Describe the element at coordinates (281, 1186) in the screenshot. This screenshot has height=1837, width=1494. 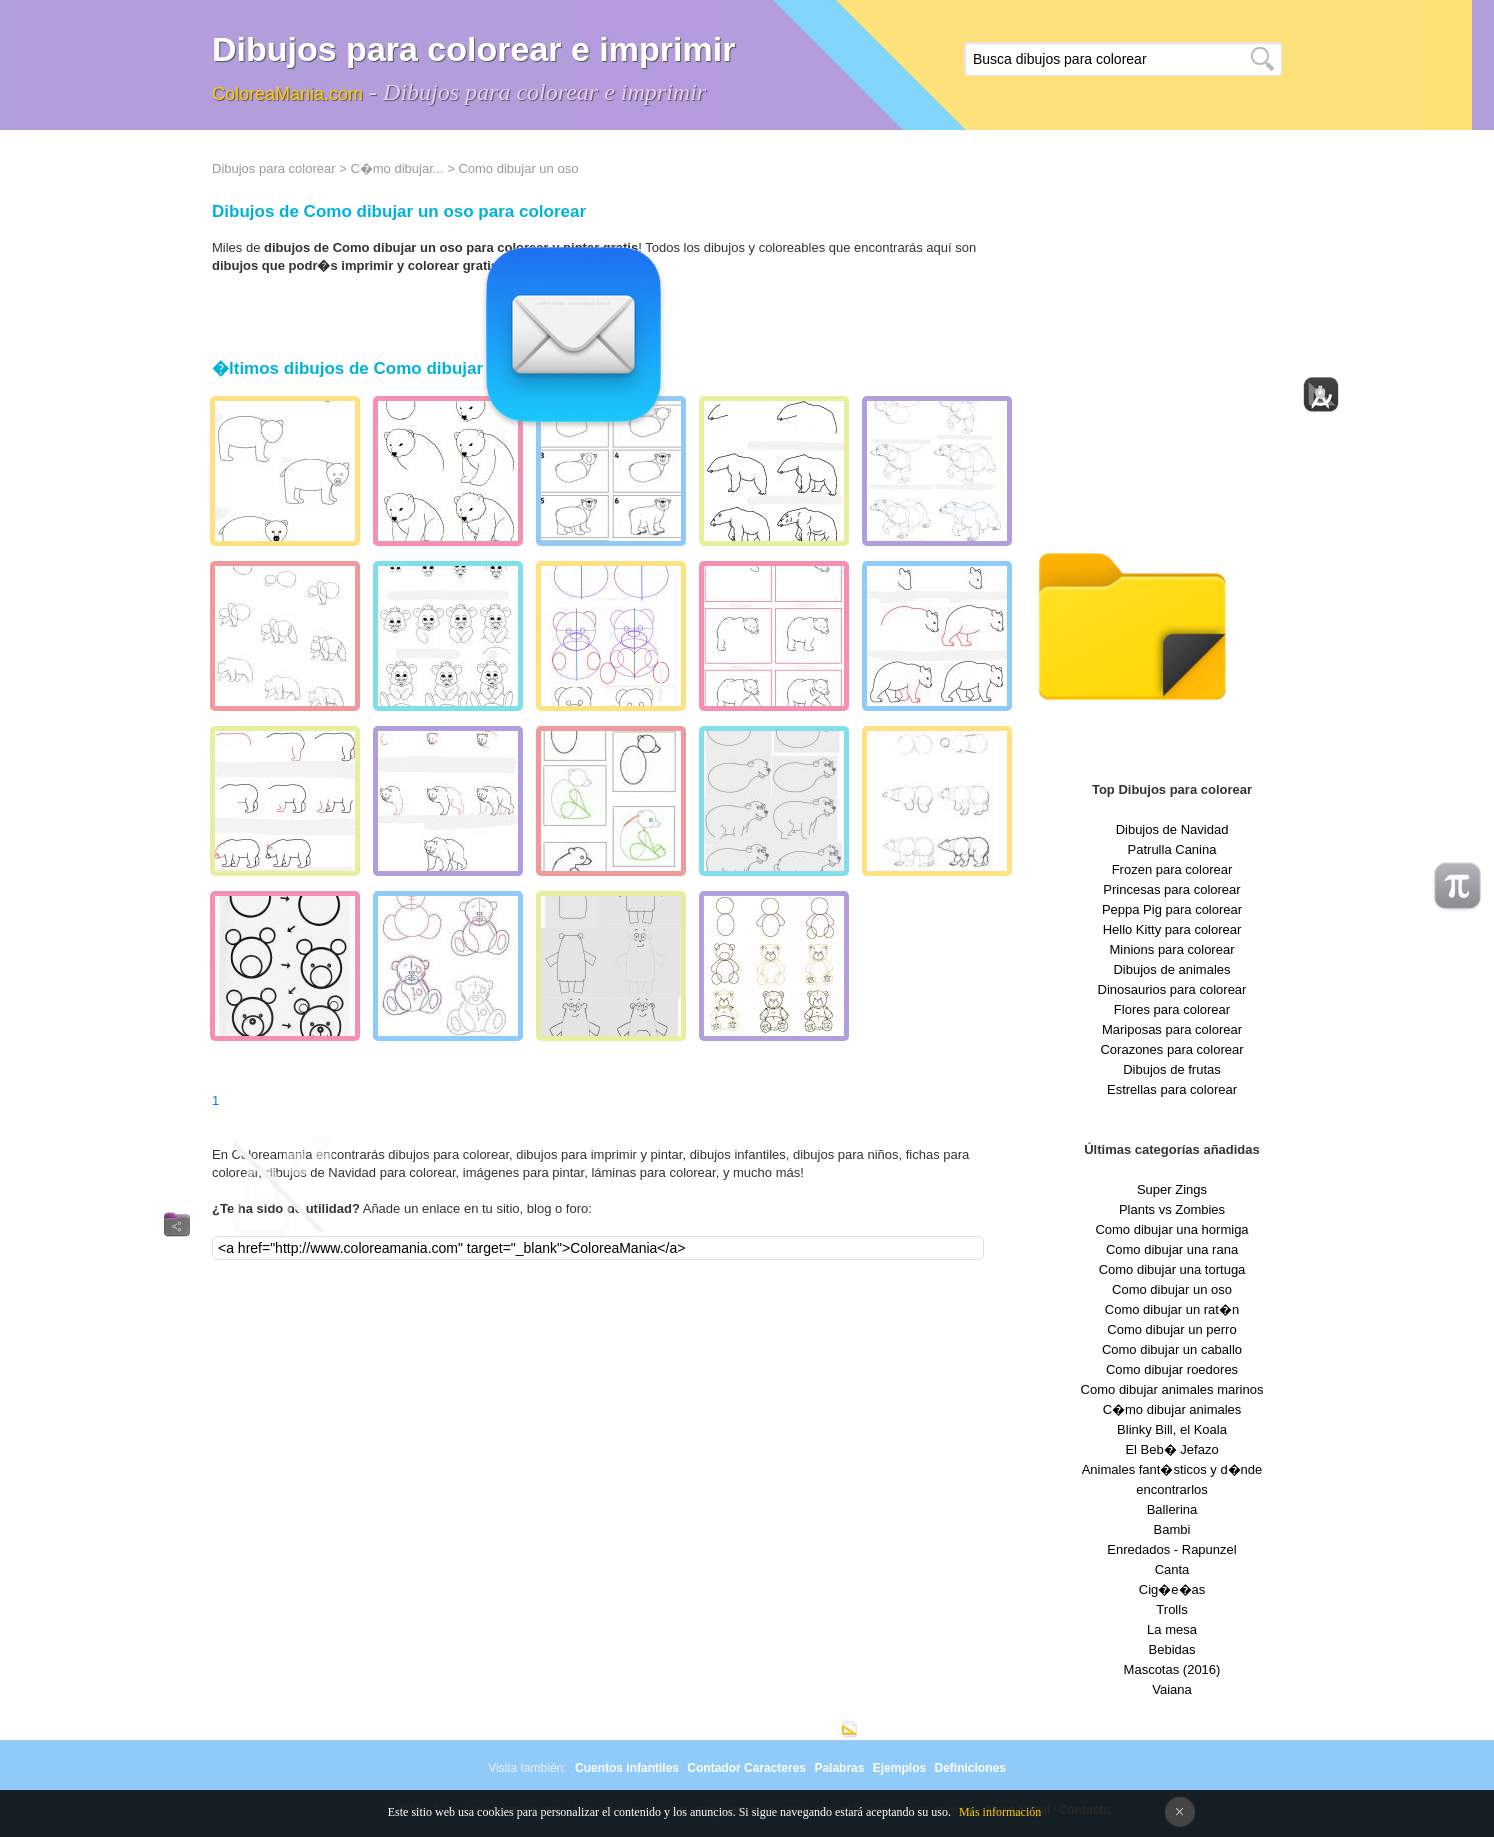
I see `system sleep mode is currently disabled` at that location.